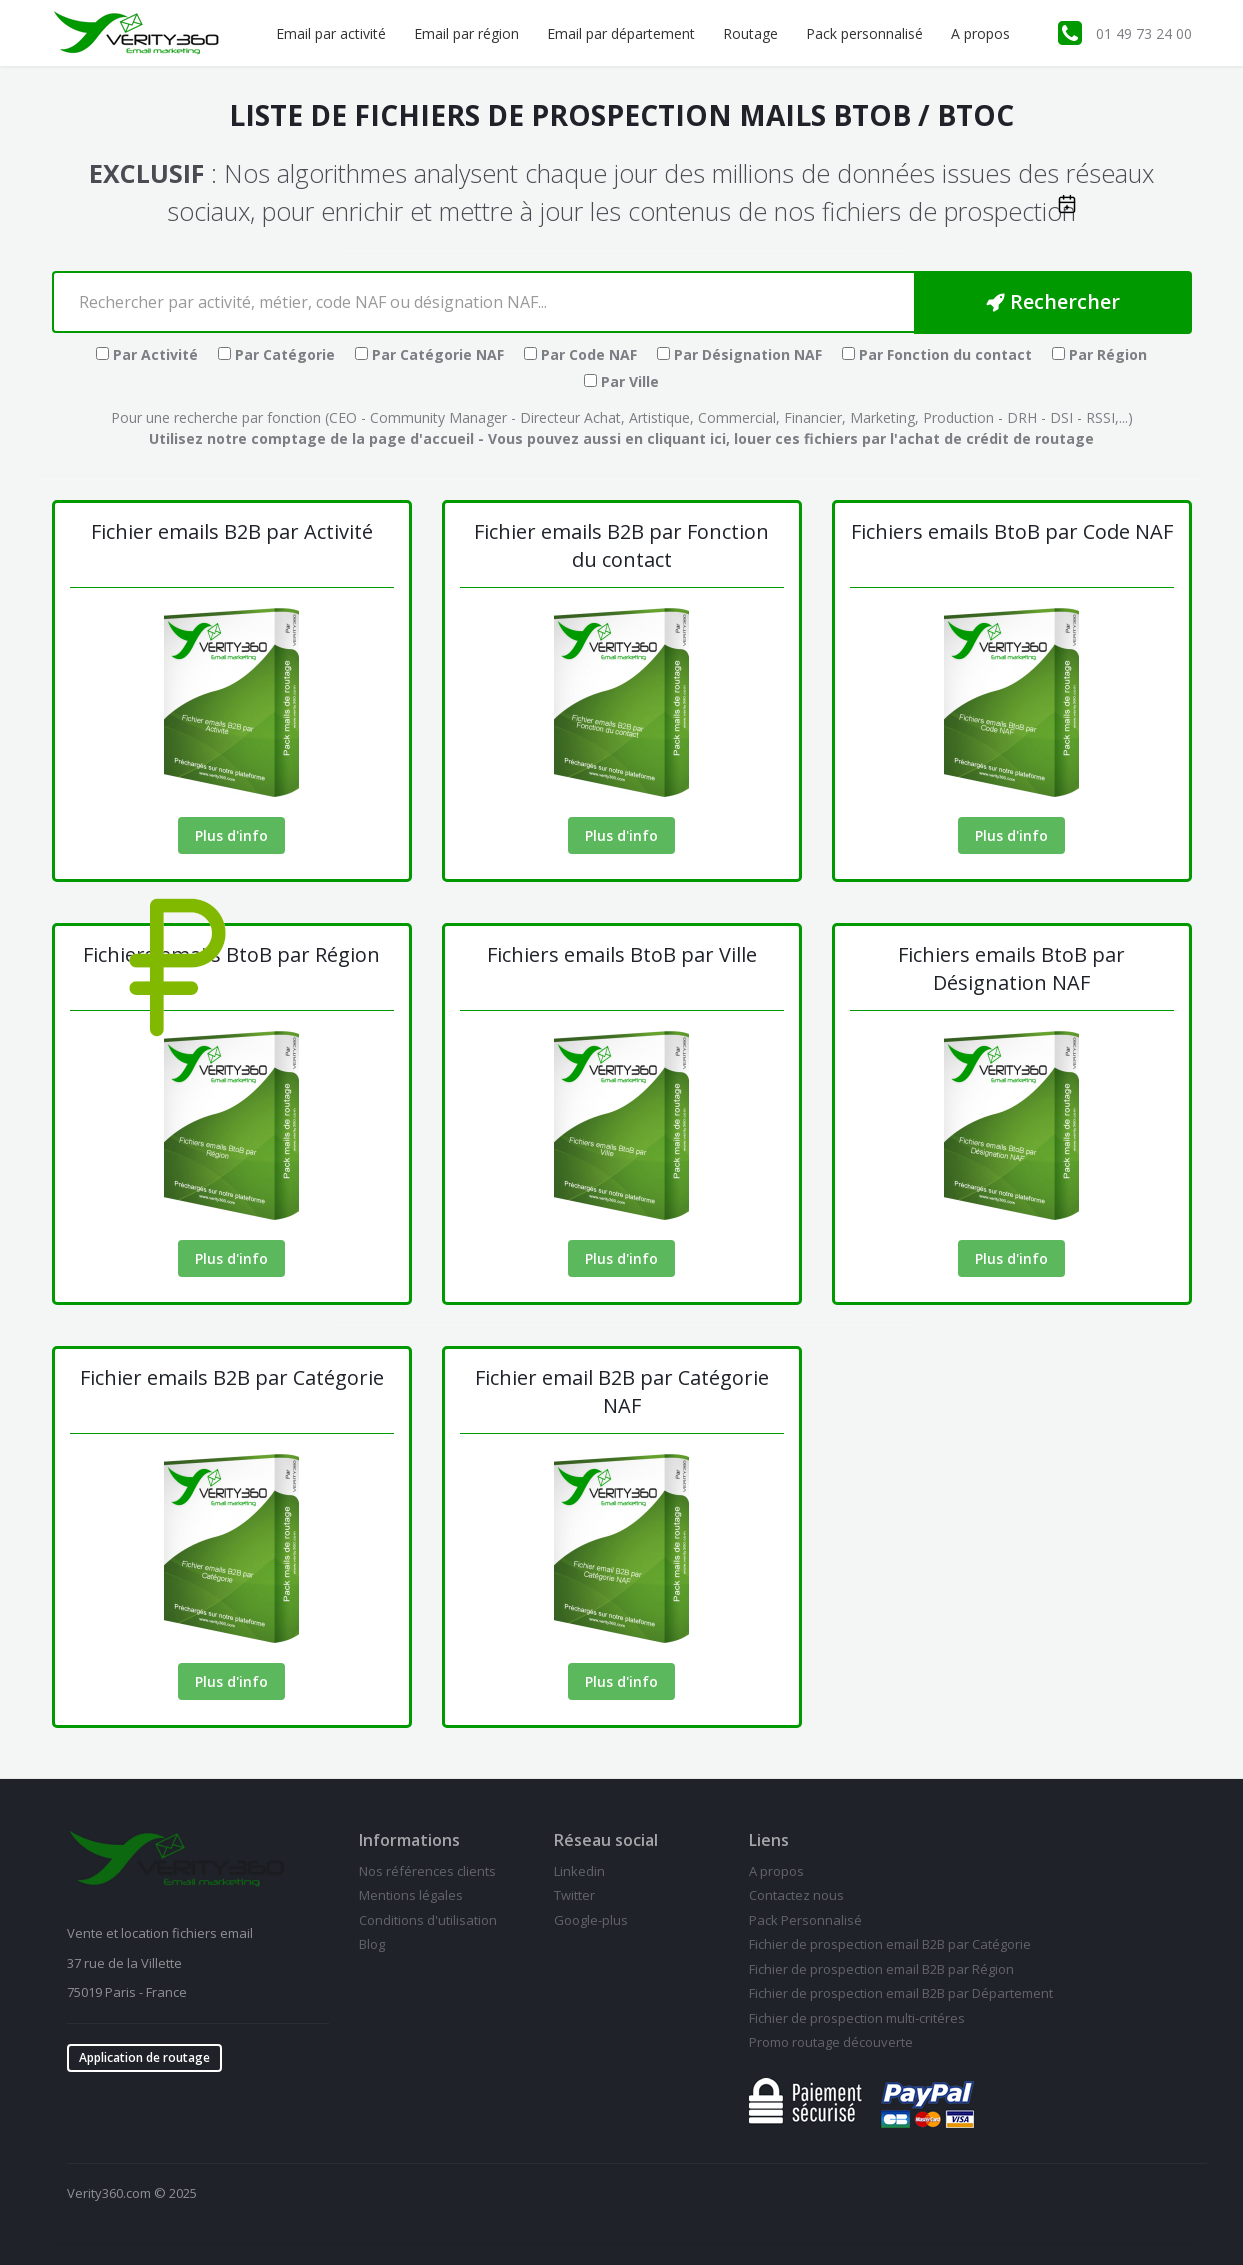  Describe the element at coordinates (1067, 204) in the screenshot. I see `add a new event to calendar` at that location.